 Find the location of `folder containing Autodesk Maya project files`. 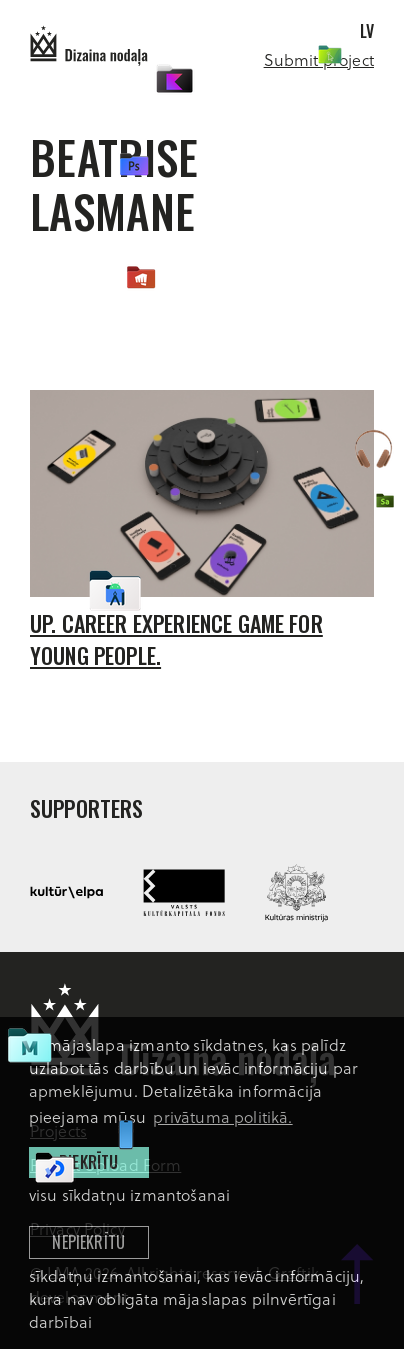

folder containing Autodesk Maya project files is located at coordinates (29, 1046).